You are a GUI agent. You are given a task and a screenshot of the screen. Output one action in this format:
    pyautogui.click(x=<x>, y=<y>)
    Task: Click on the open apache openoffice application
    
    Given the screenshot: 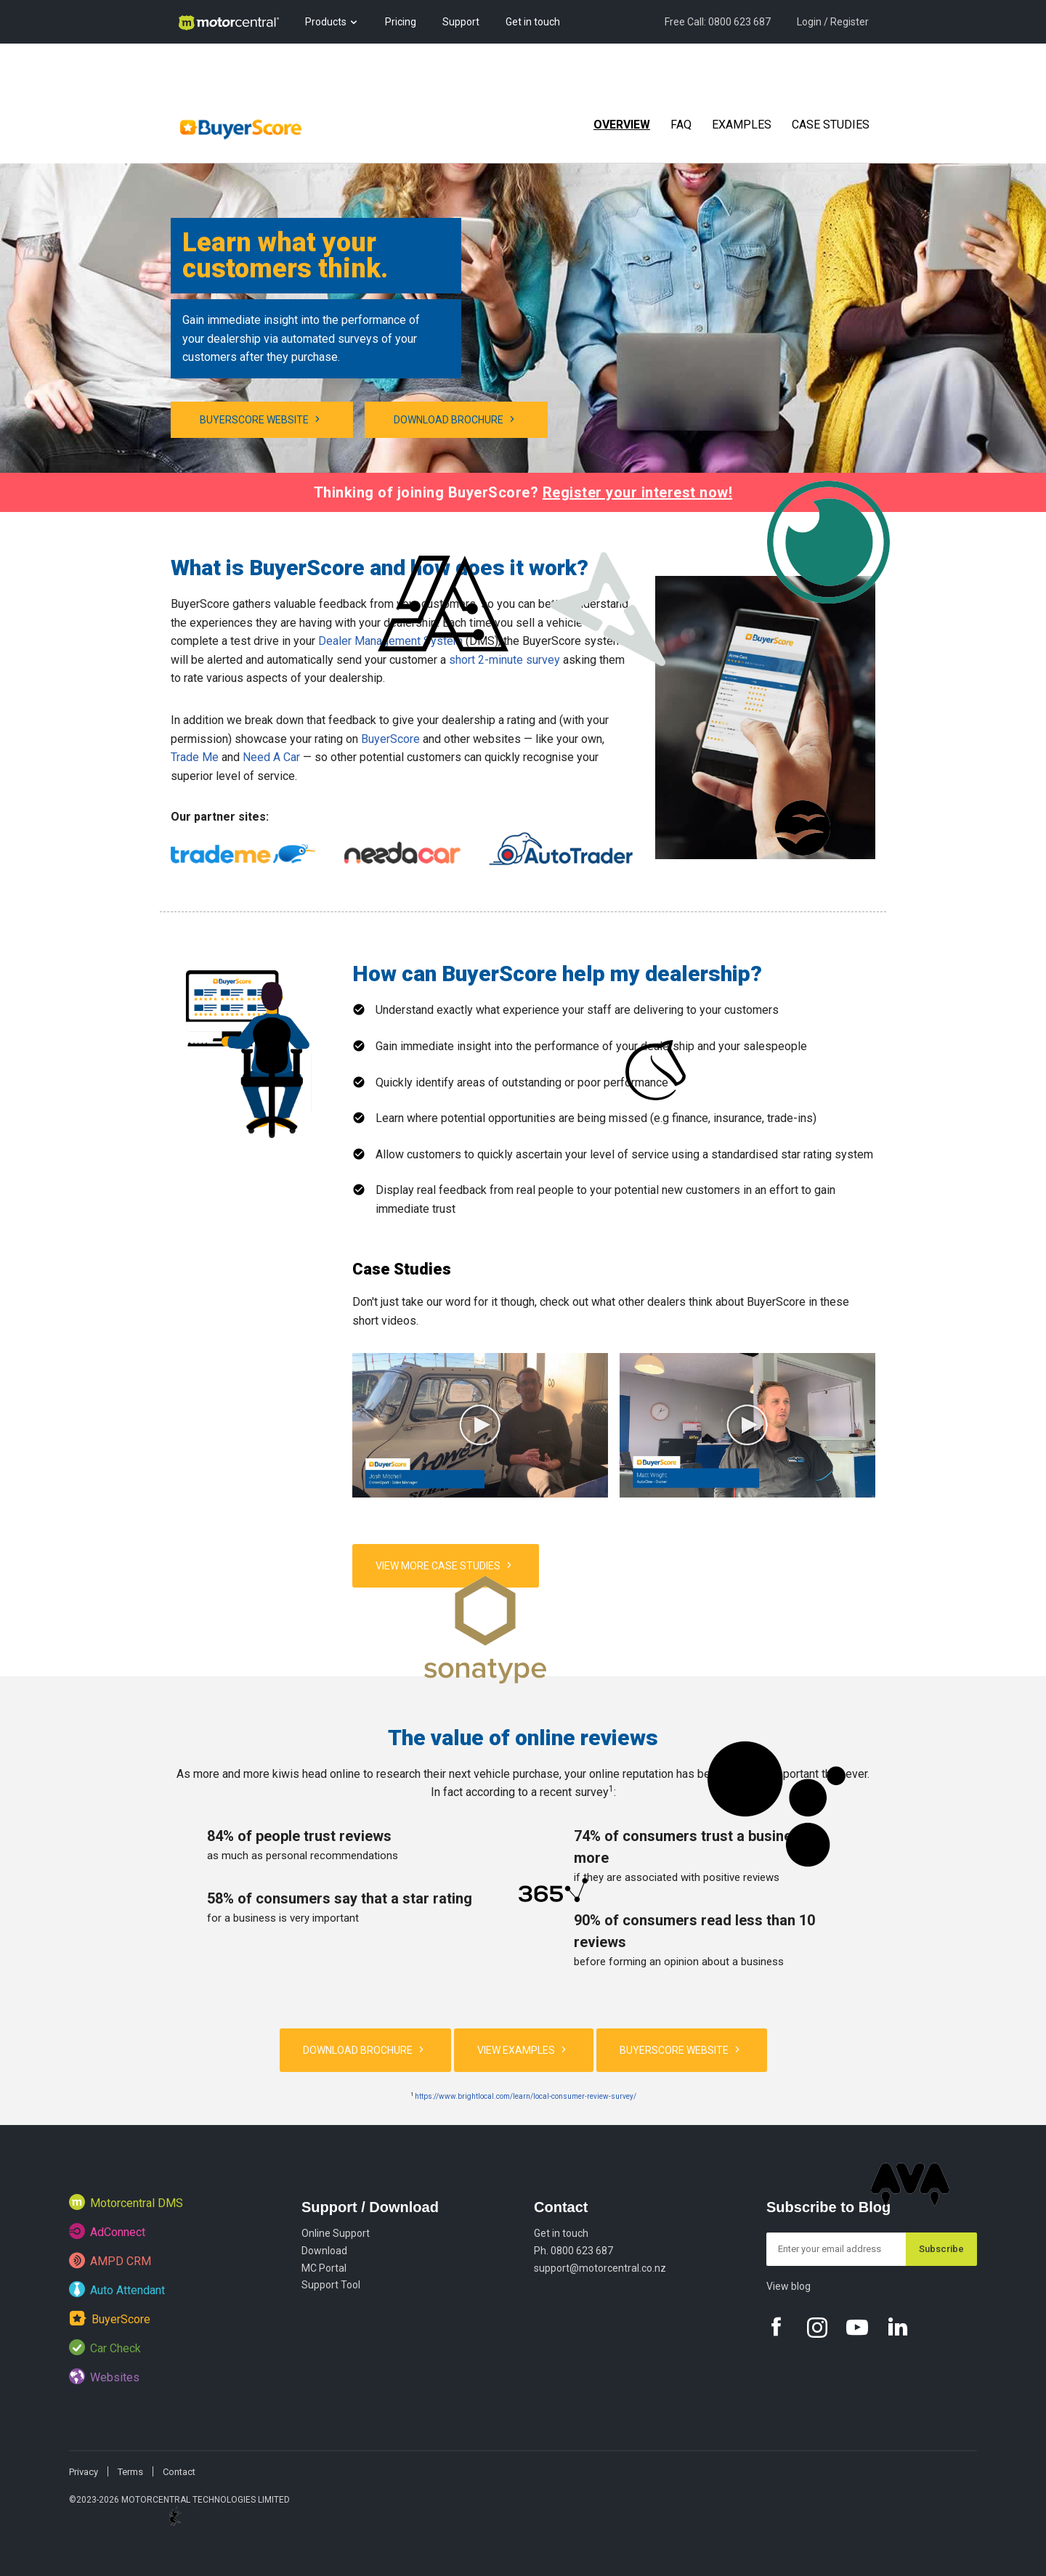 What is the action you would take?
    pyautogui.click(x=803, y=828)
    